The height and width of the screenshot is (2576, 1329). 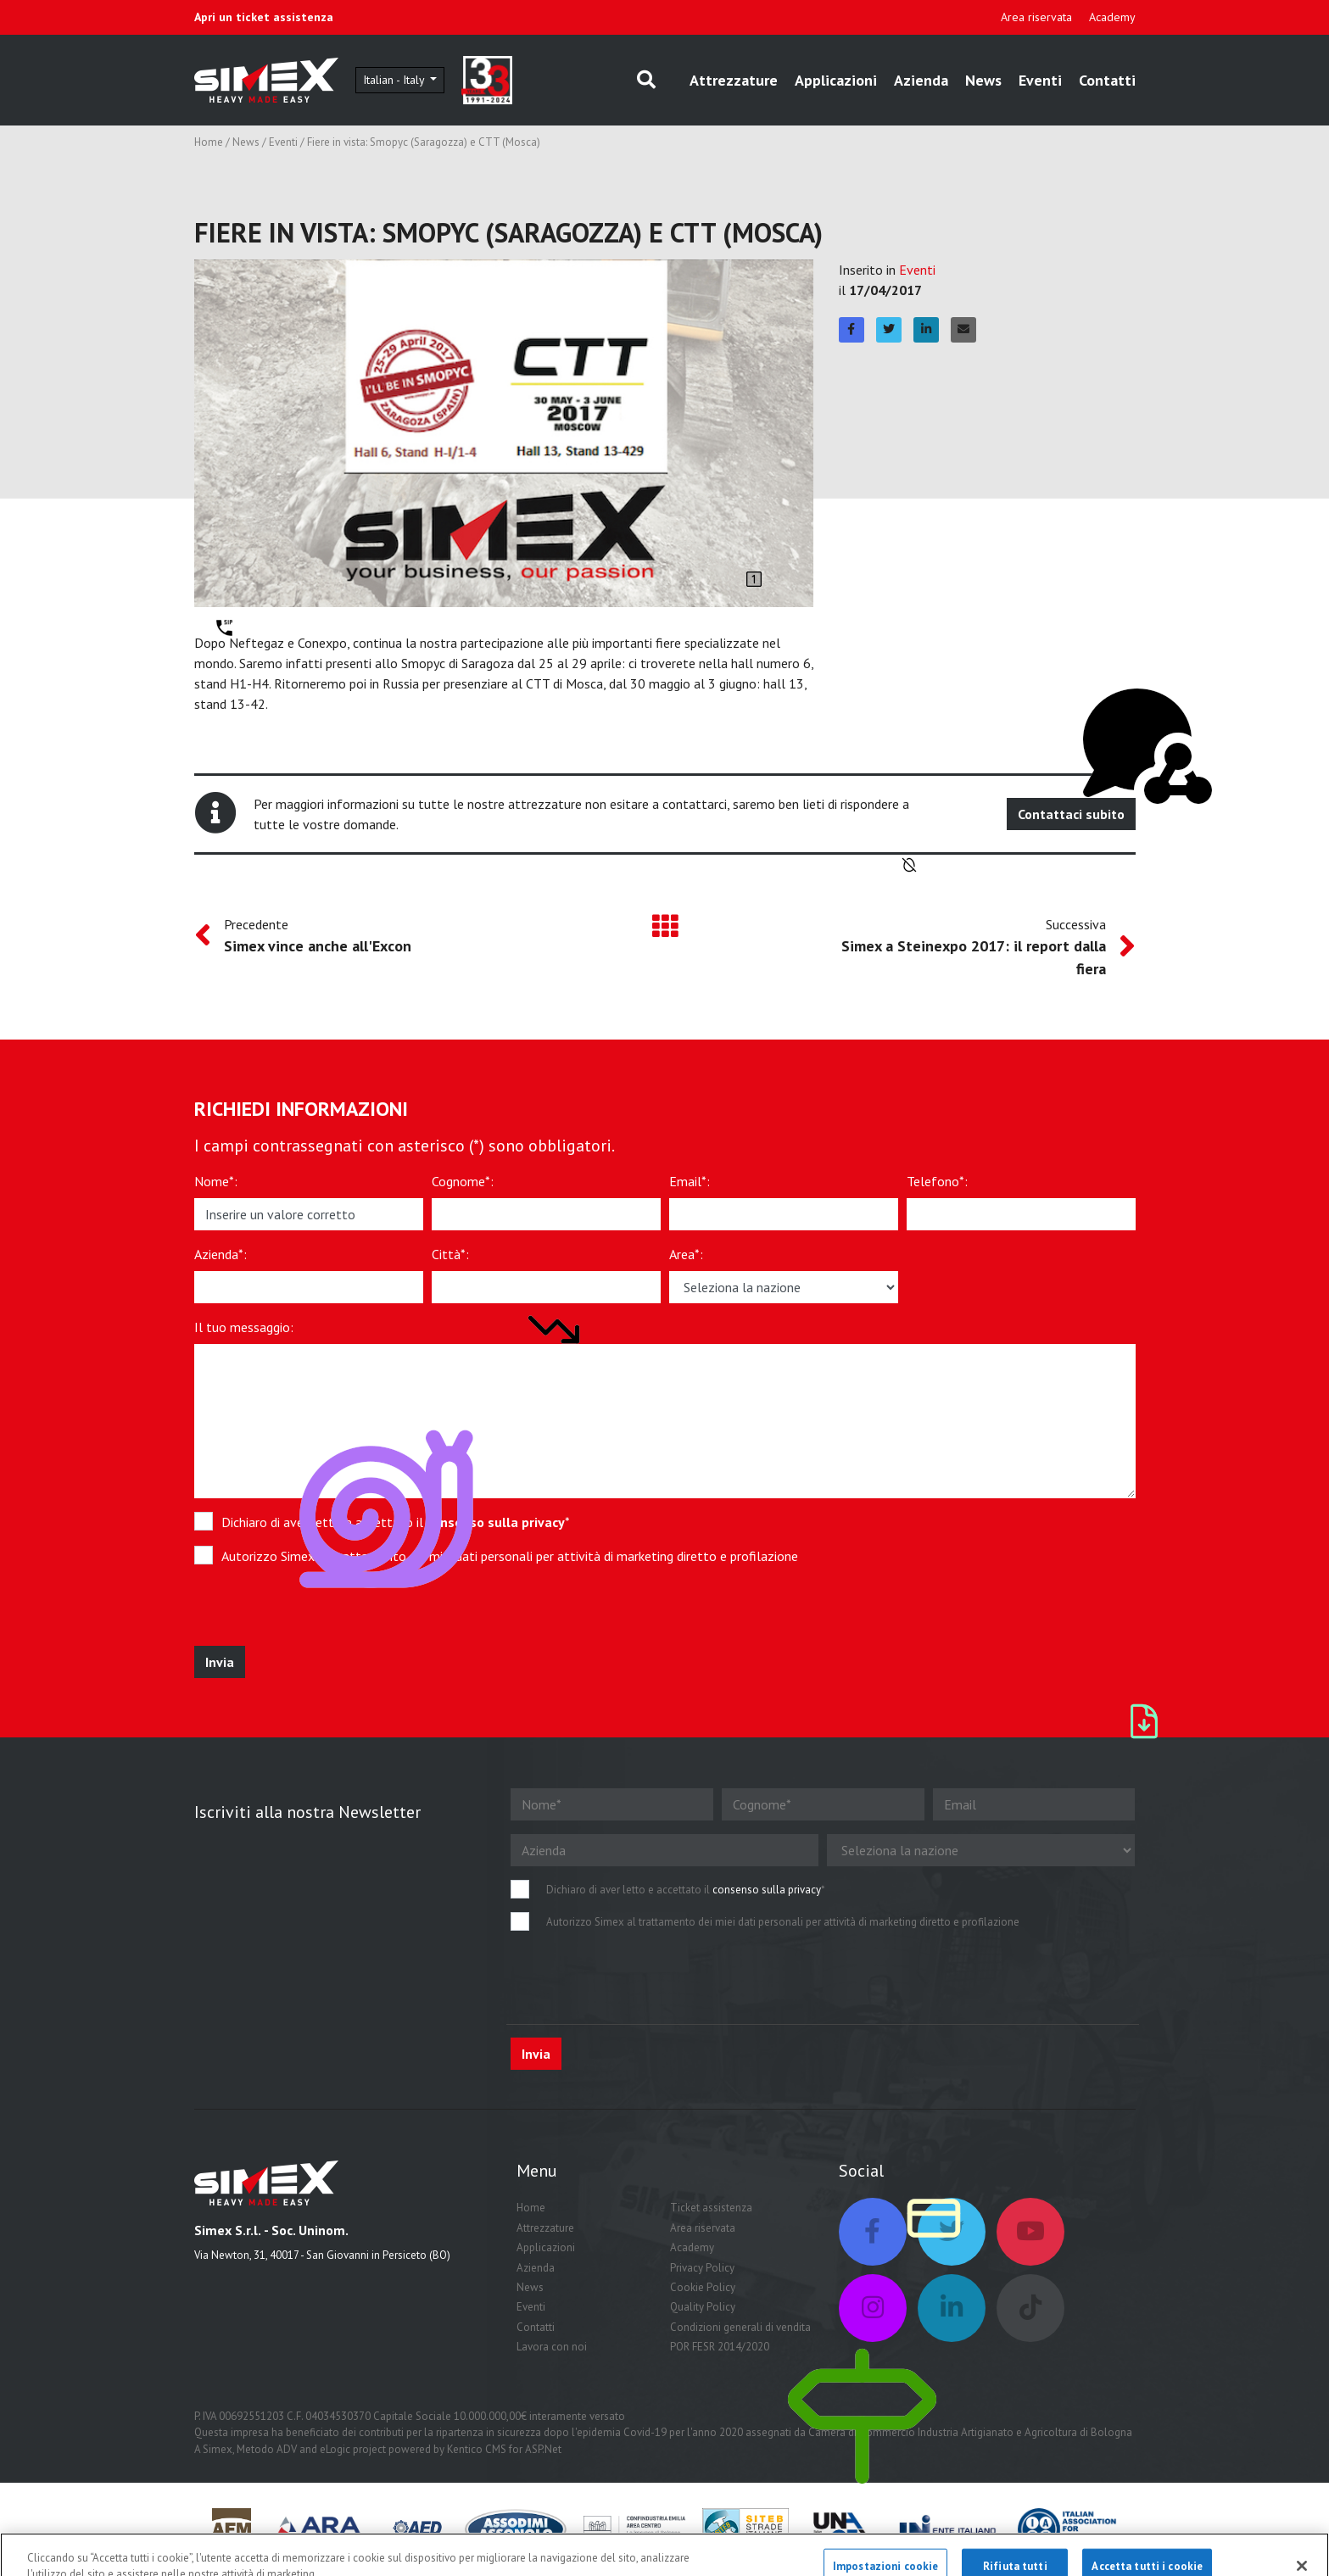 What do you see at coordinates (224, 627) in the screenshot?
I see `make a SIP (internet-based) phone call` at bounding box center [224, 627].